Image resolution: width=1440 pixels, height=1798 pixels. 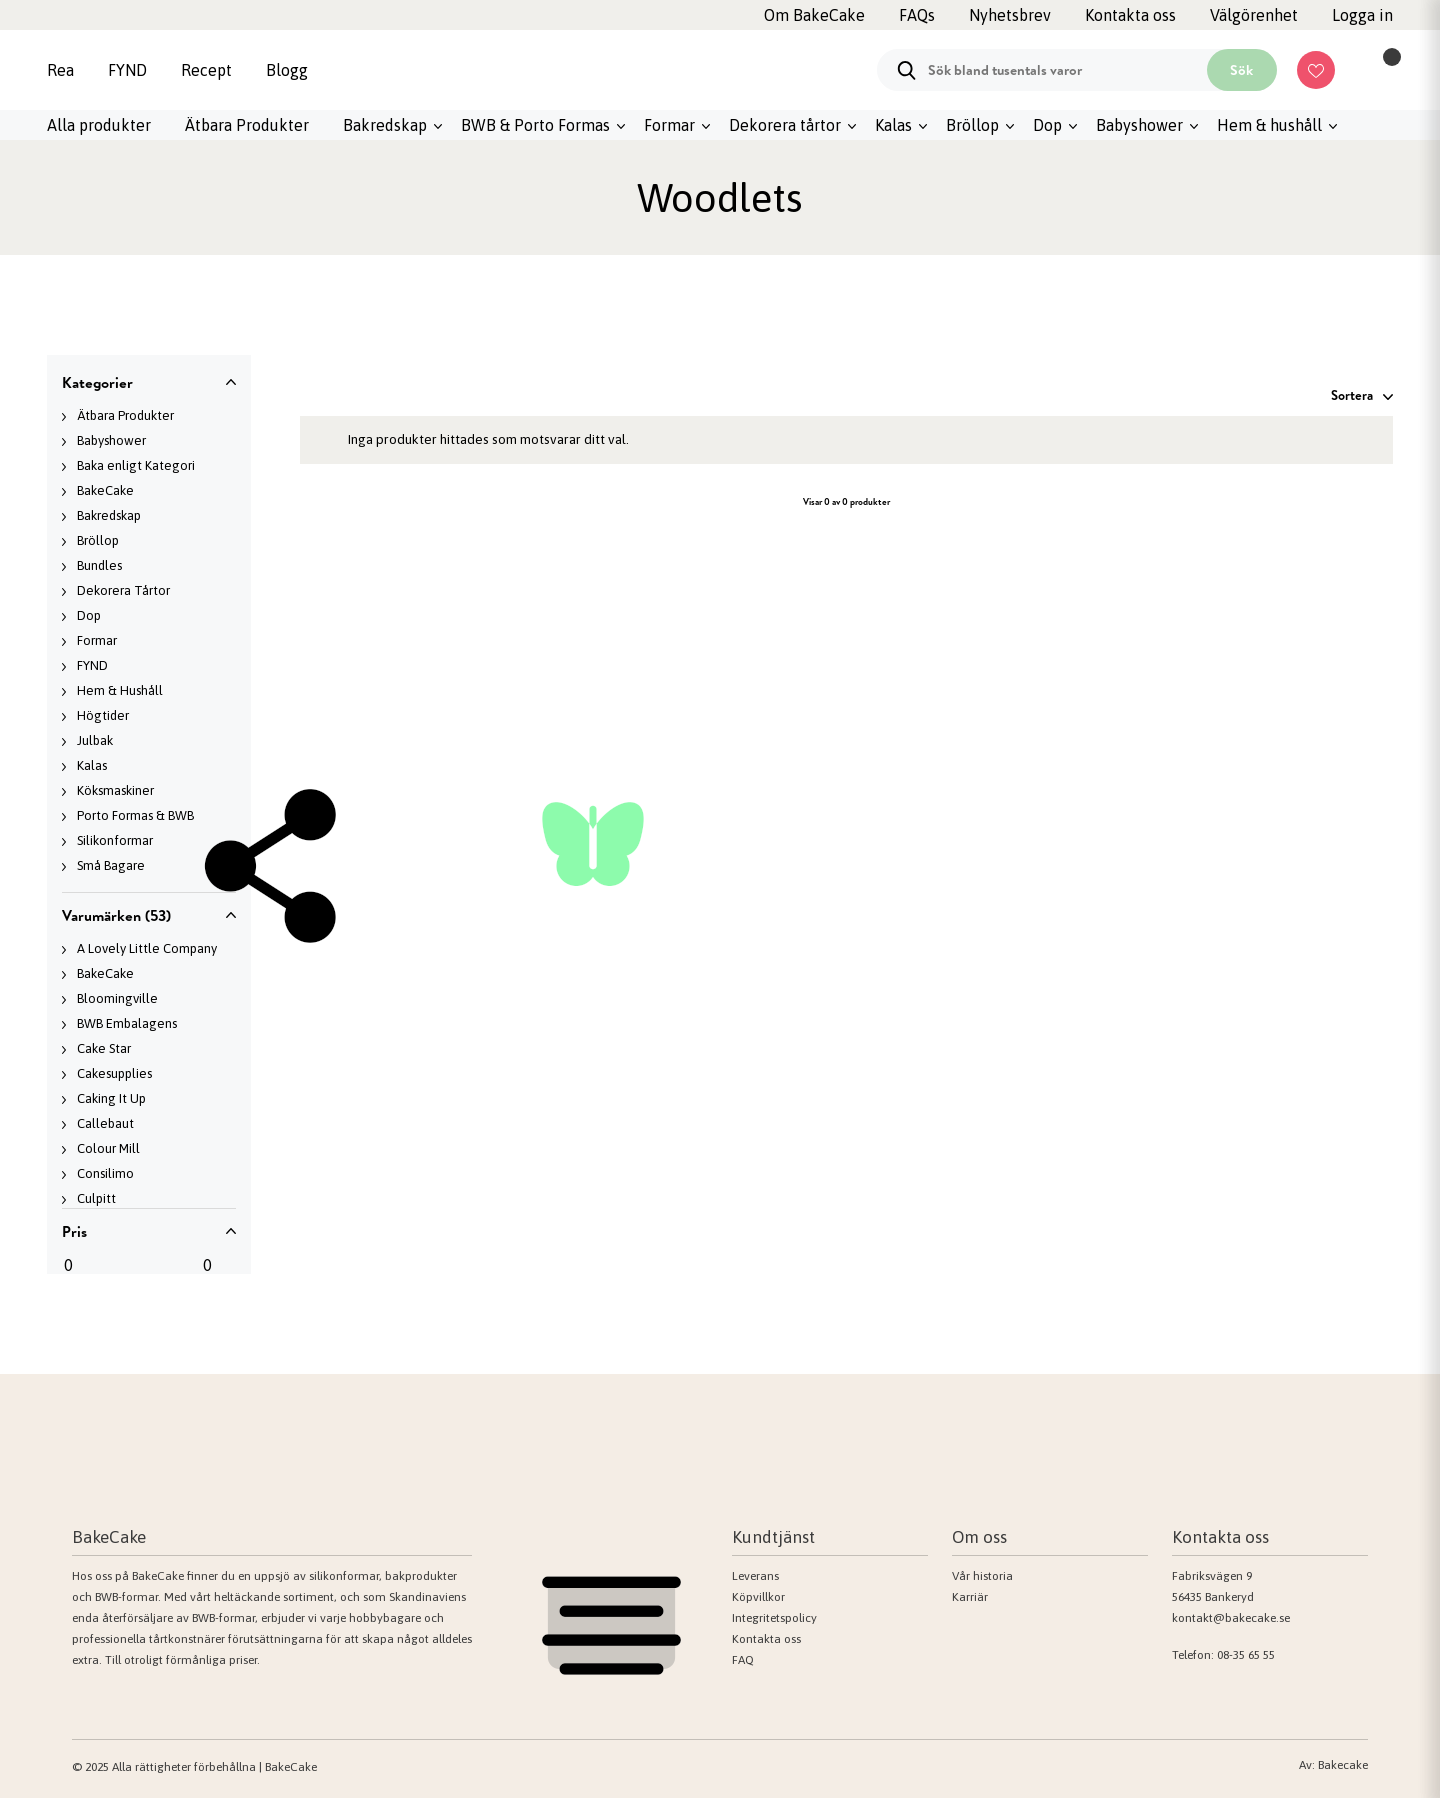 What do you see at coordinates (611, 1628) in the screenshot?
I see `center align text` at bounding box center [611, 1628].